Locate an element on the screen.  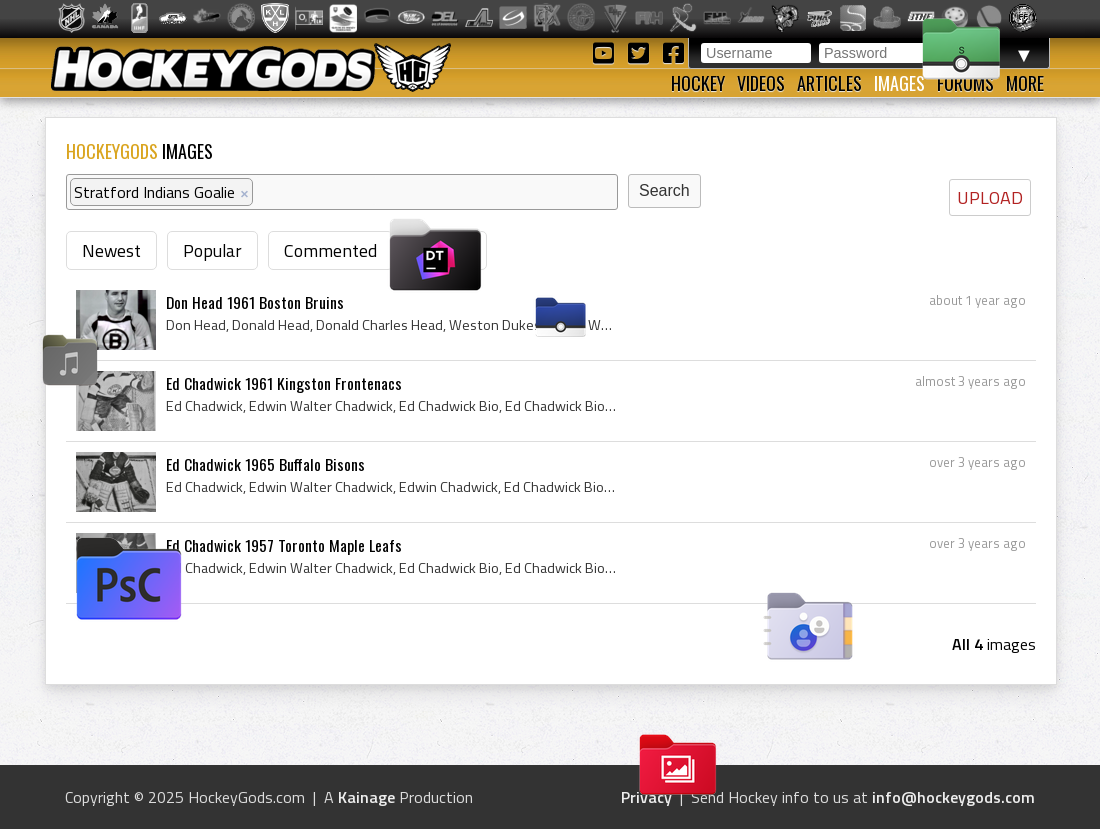
open folder containing adobe photoshop classic files is located at coordinates (128, 581).